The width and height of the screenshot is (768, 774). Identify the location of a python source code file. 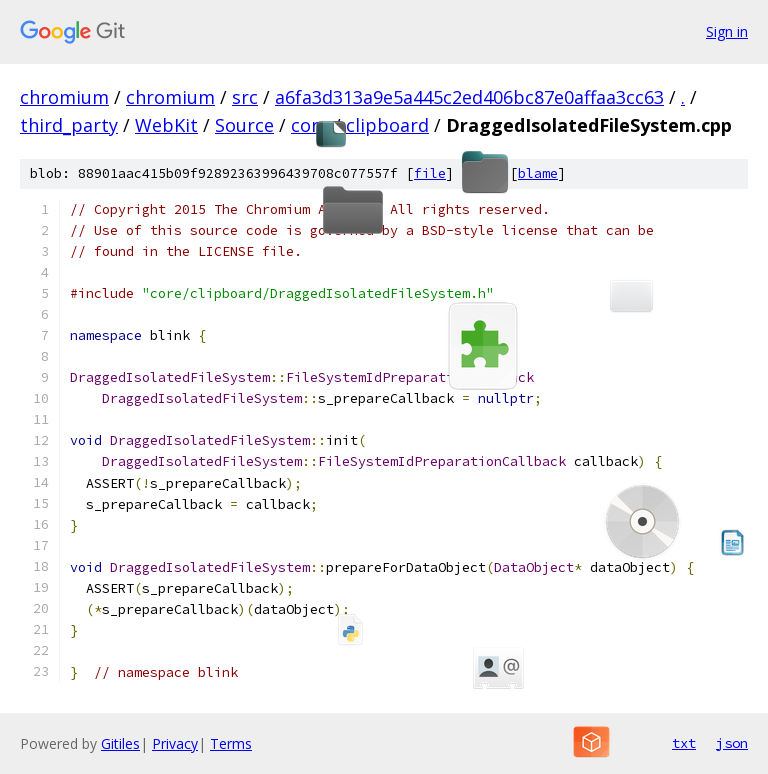
(350, 629).